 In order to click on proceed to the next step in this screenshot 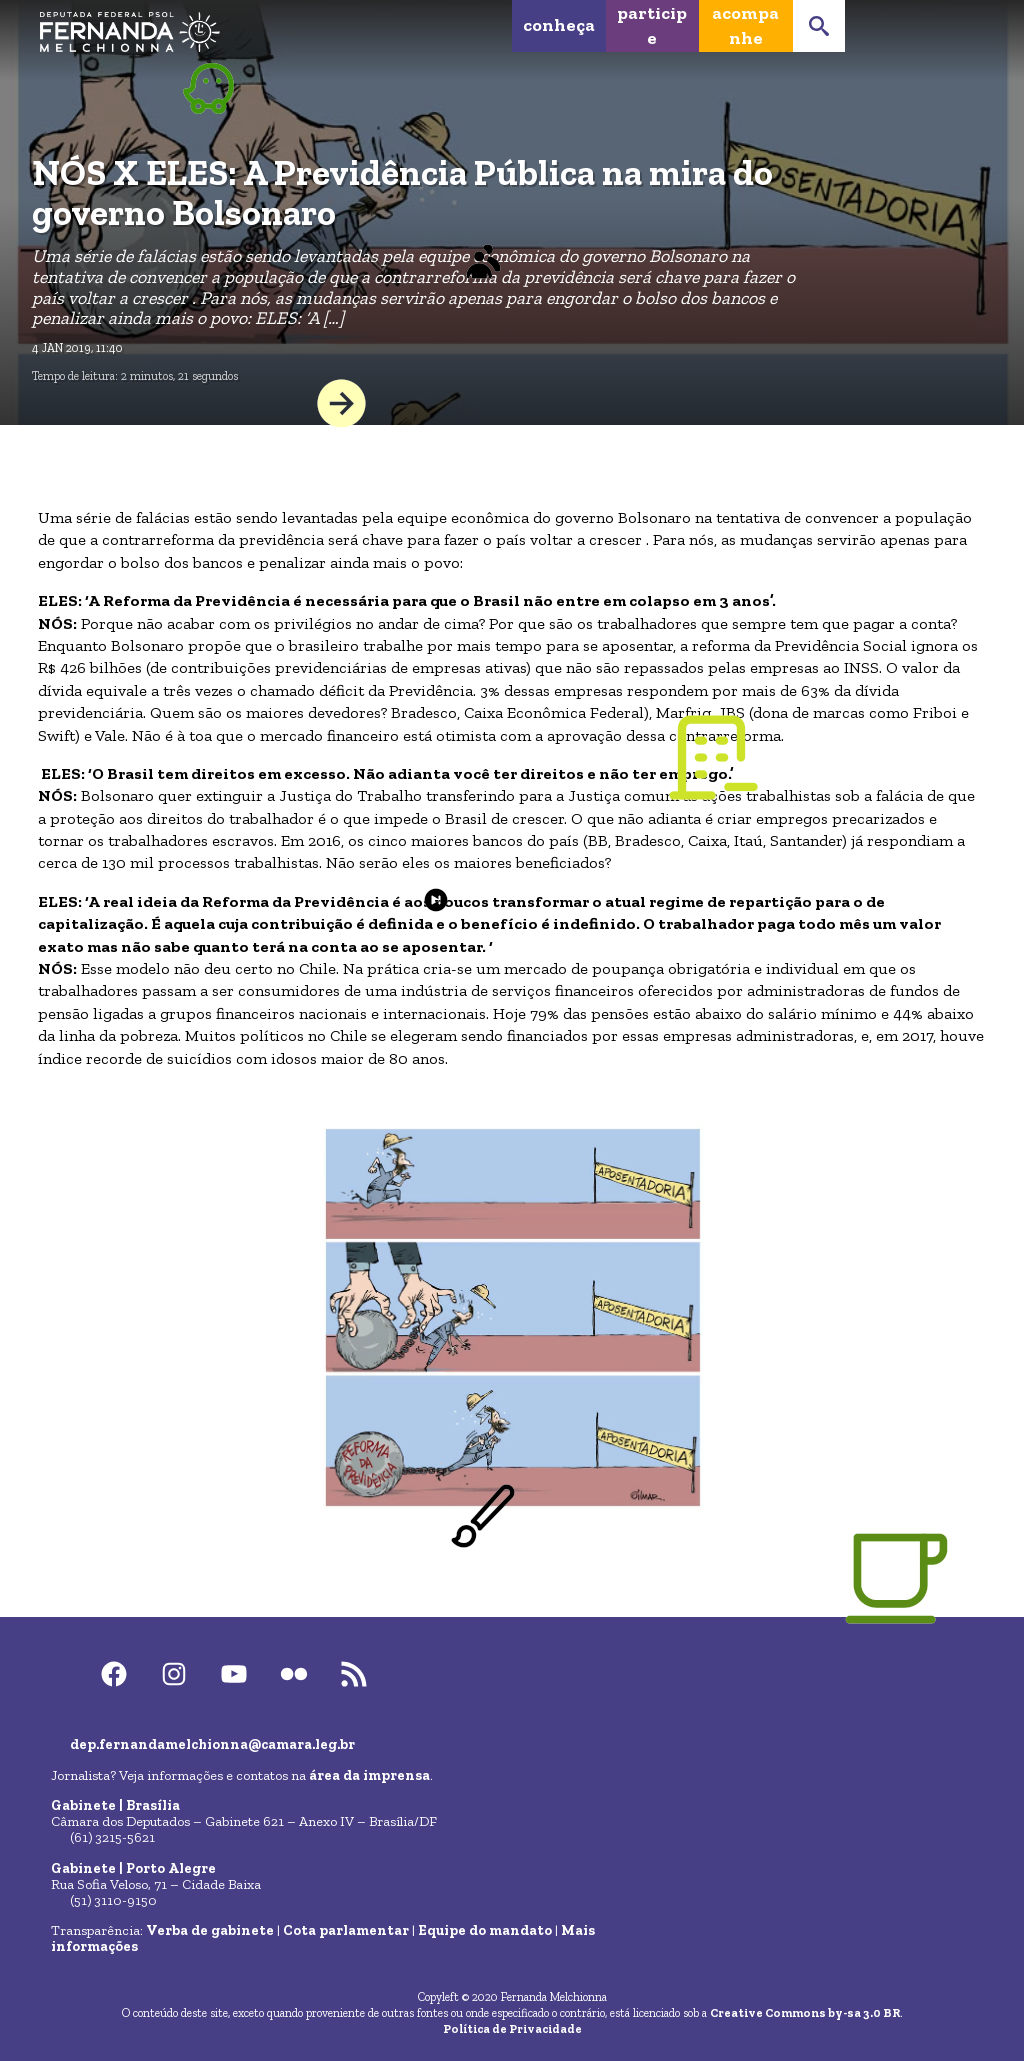, I will do `click(341, 403)`.